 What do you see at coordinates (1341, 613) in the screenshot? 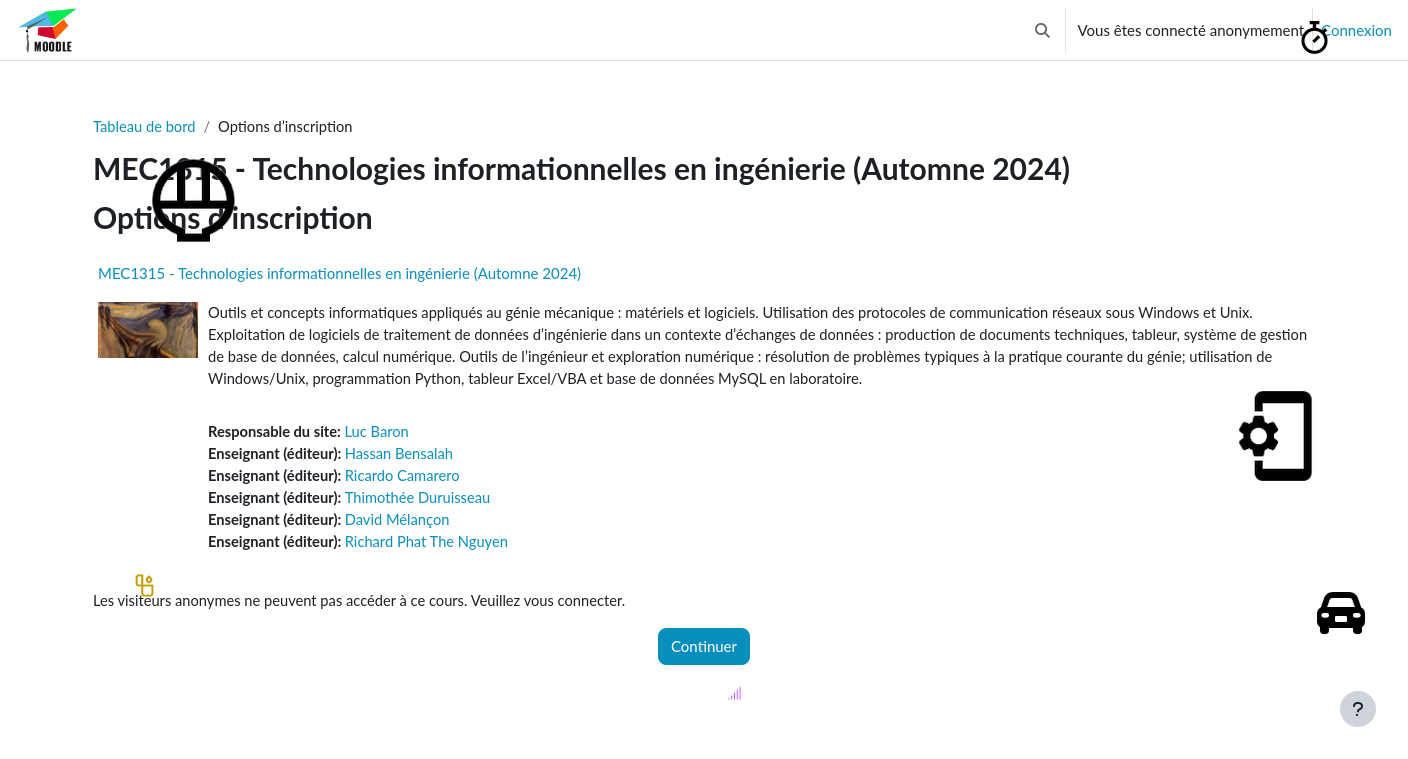
I see `view vehicle or car settings` at bounding box center [1341, 613].